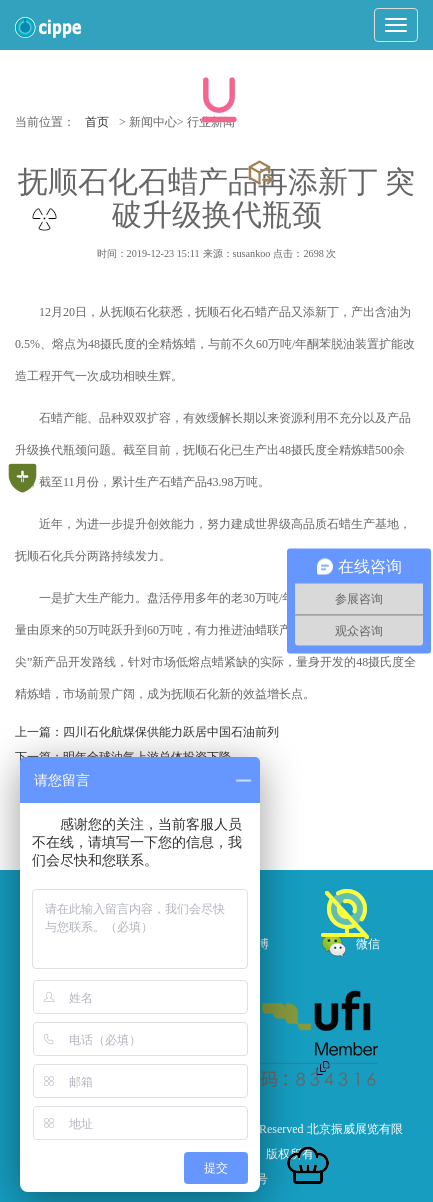 Image resolution: width=433 pixels, height=1202 pixels. I want to click on export or send a package, so click(259, 172).